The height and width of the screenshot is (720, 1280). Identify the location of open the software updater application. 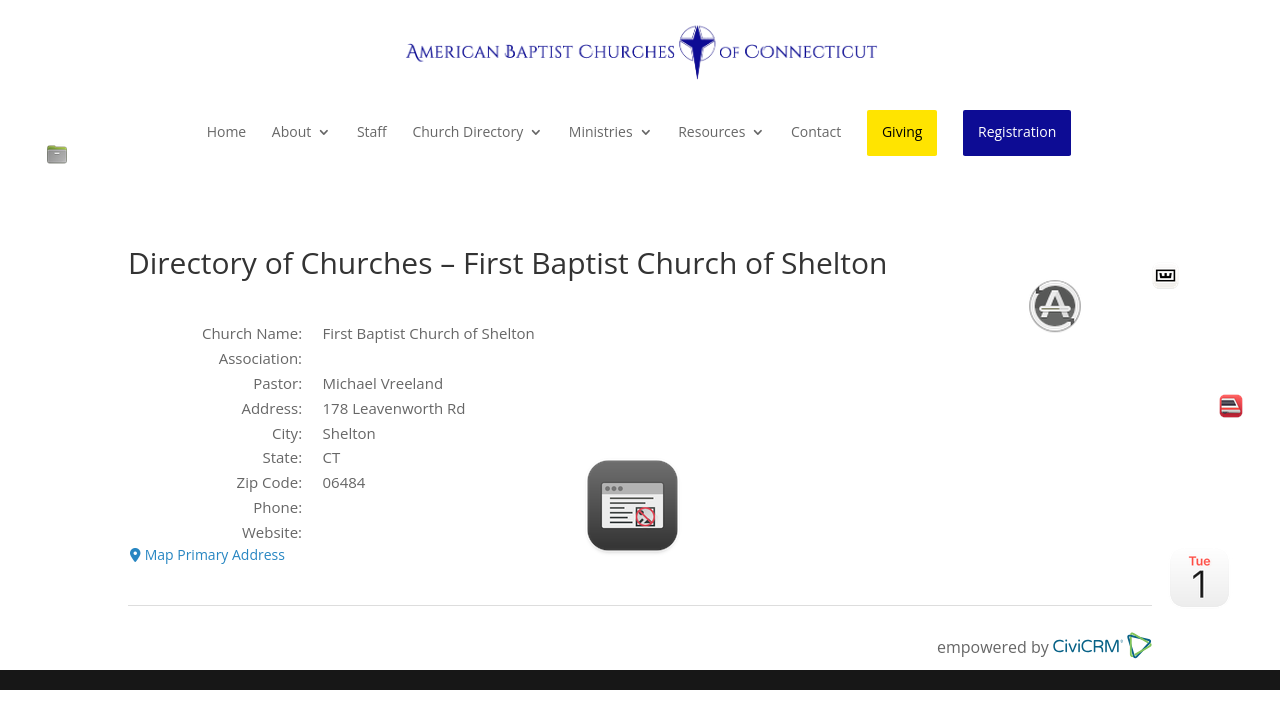
(1055, 306).